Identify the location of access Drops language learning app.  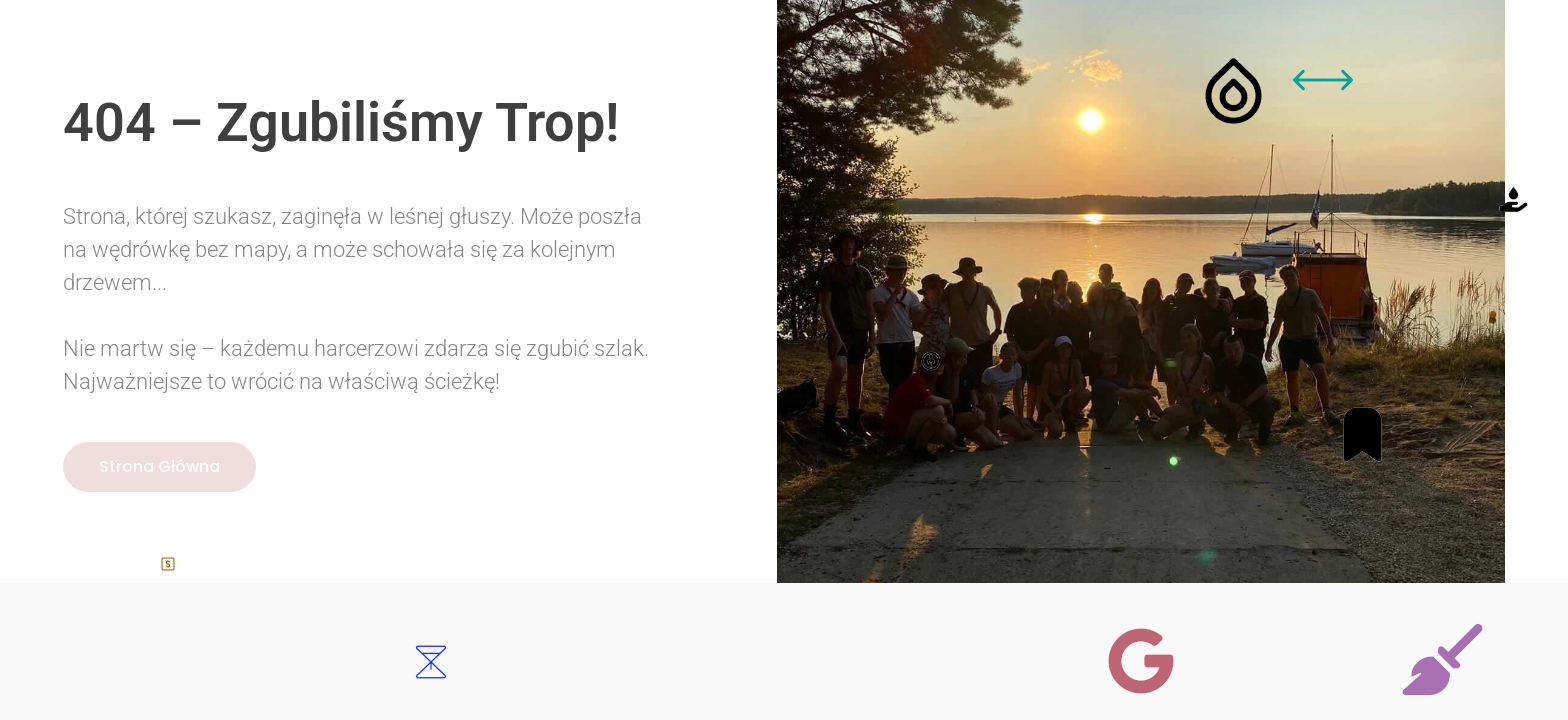
(1233, 92).